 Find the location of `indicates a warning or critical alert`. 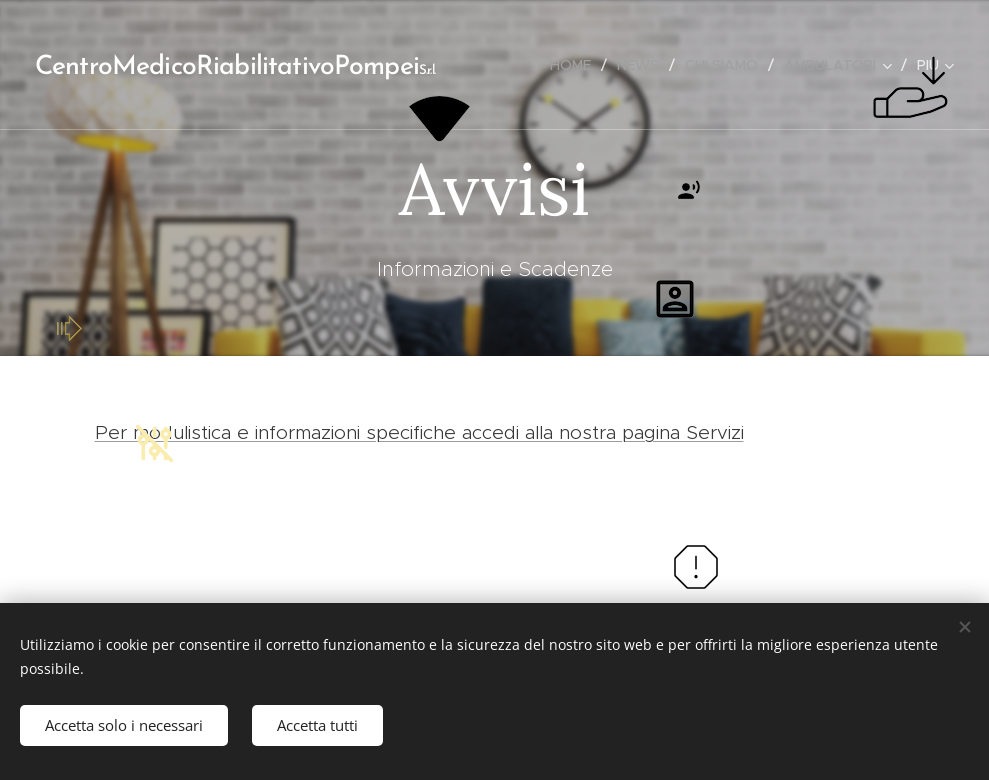

indicates a warning or critical alert is located at coordinates (696, 567).